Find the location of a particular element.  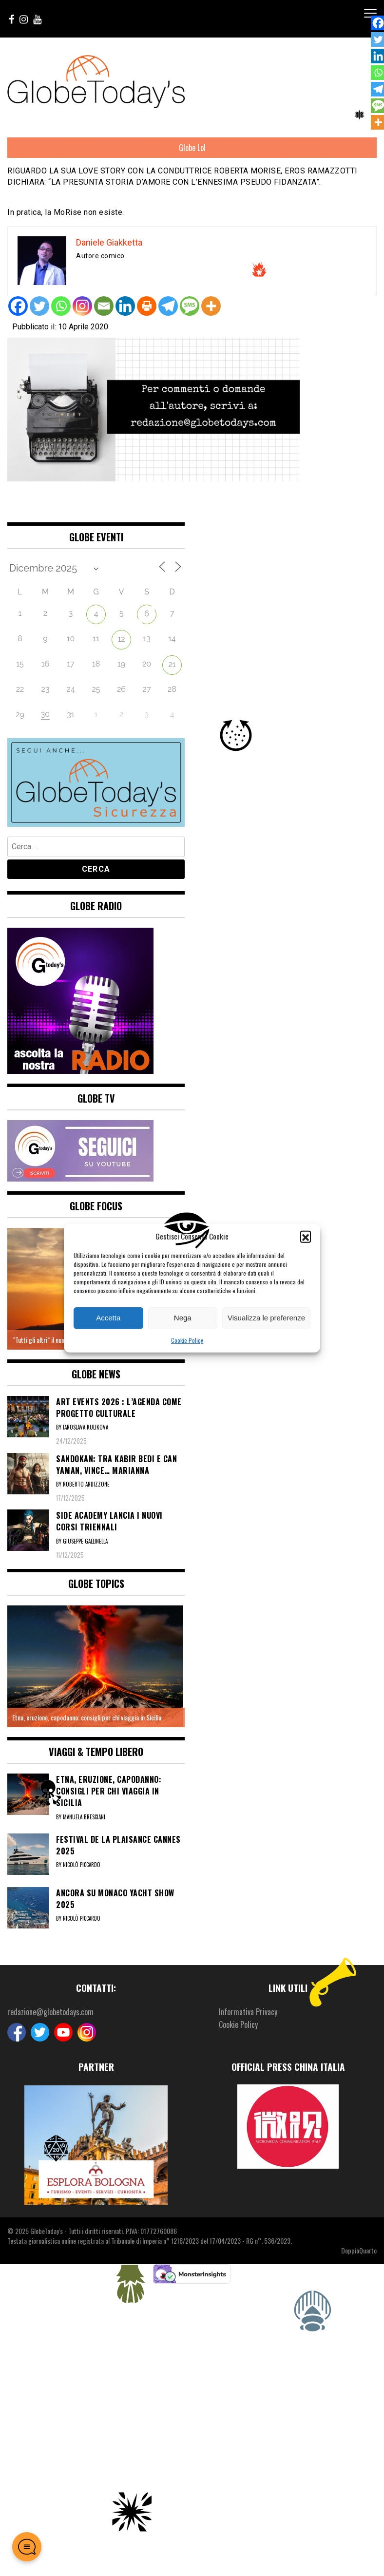

indicates horse or equine-related content is located at coordinates (131, 2284).